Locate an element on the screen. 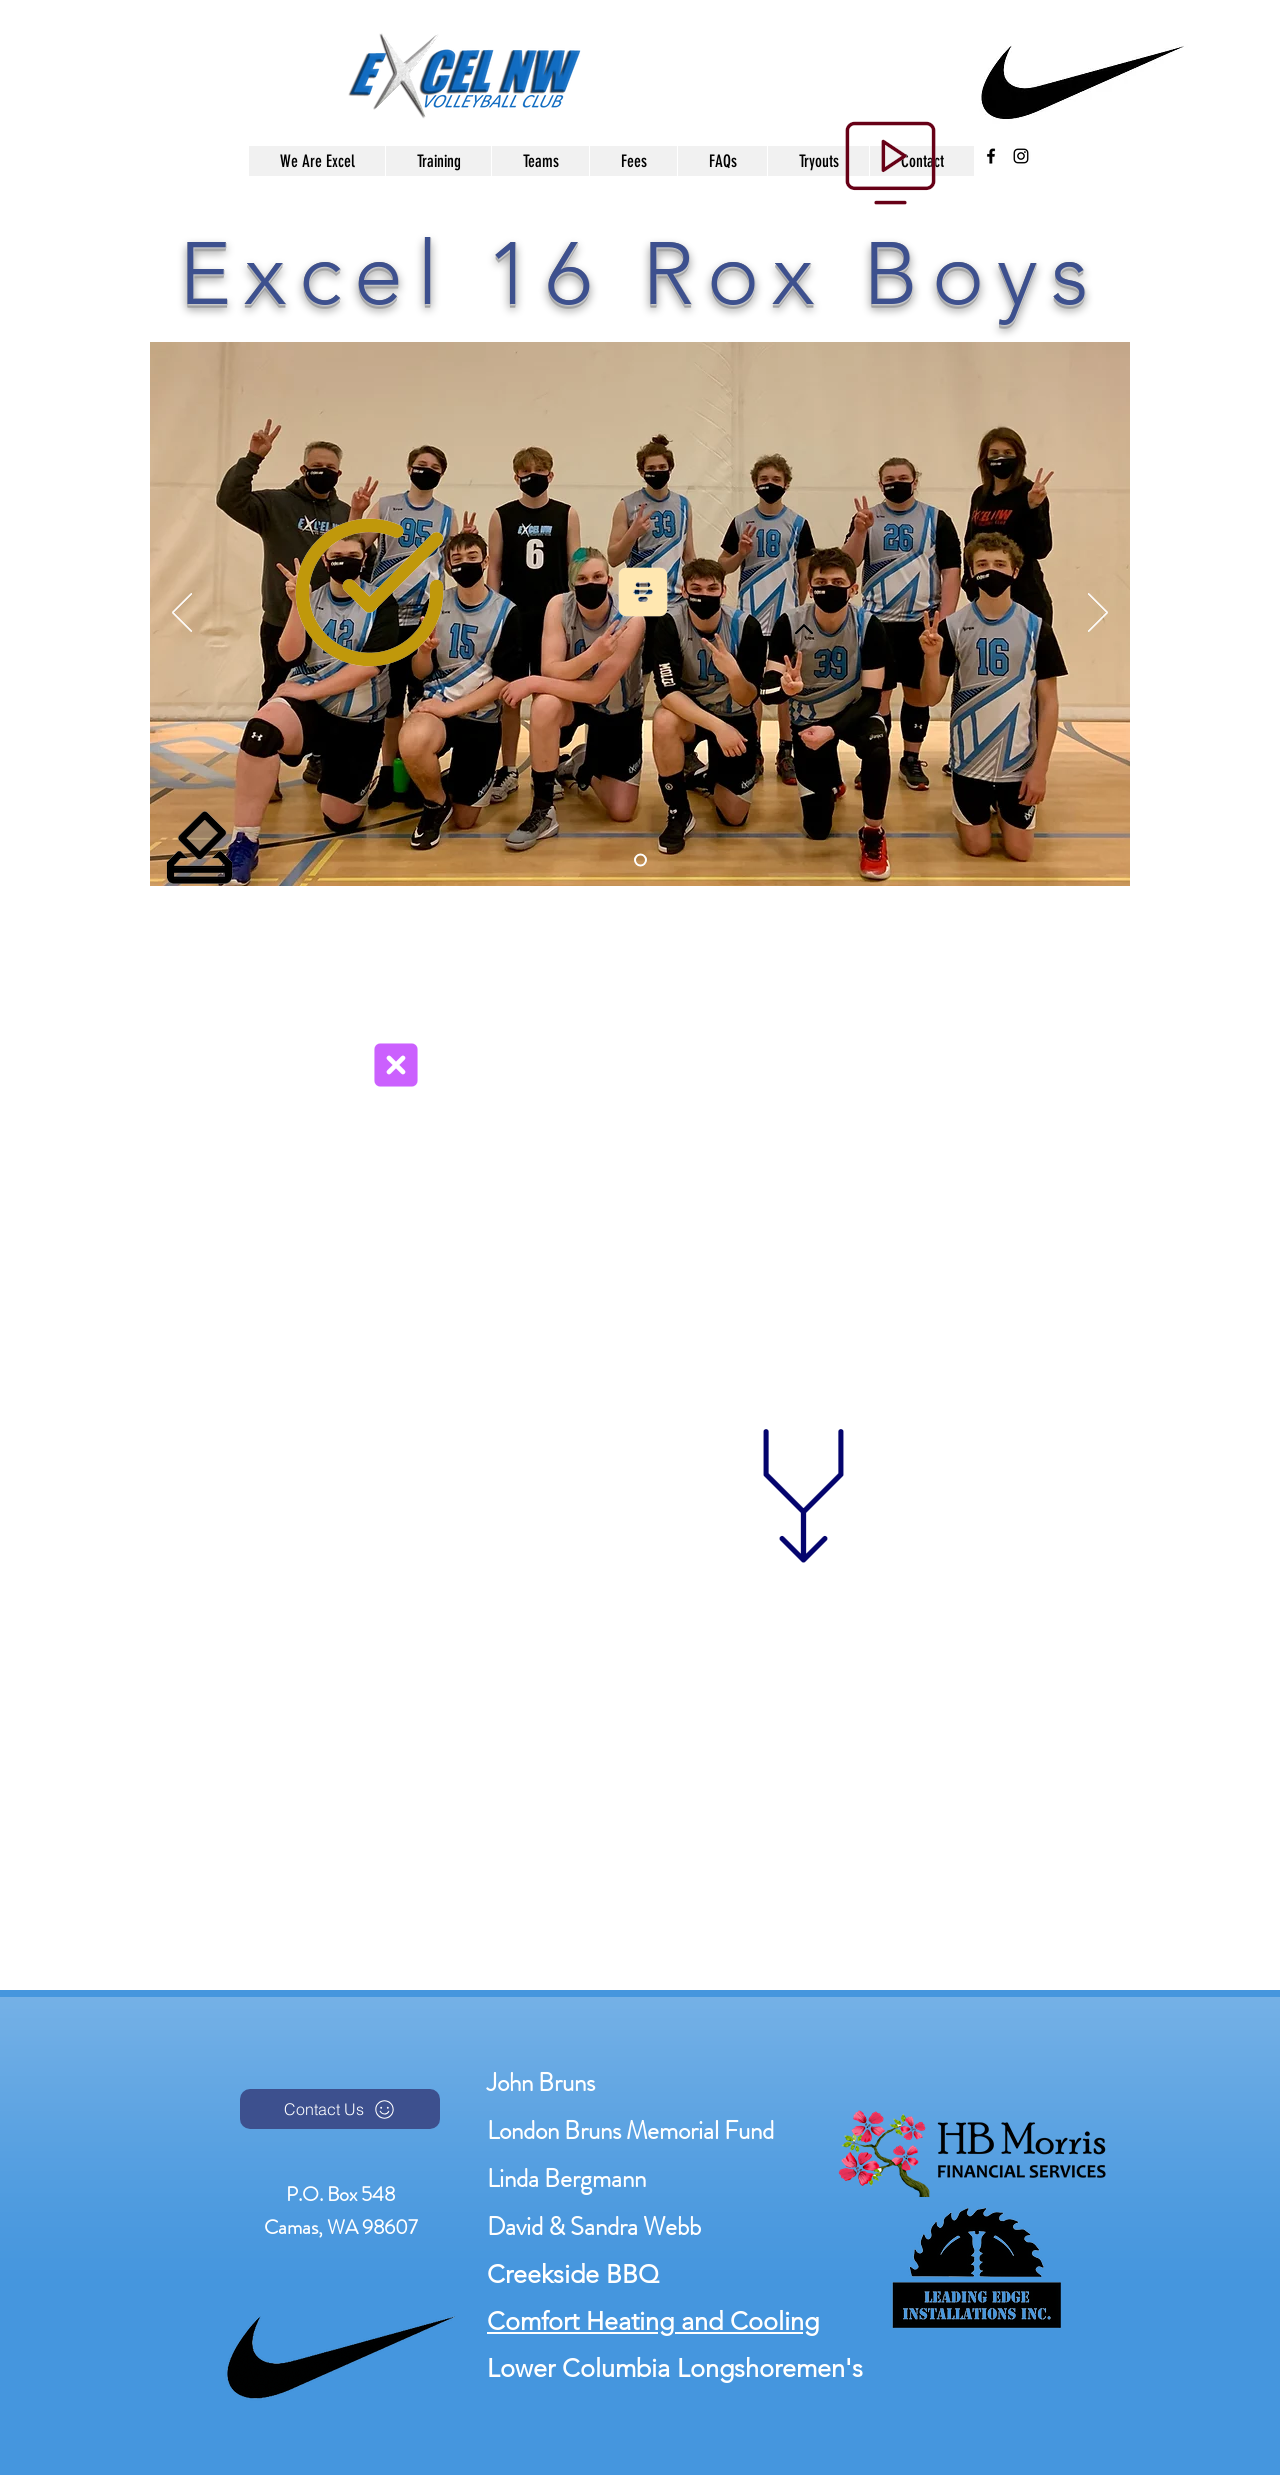  collapse an expanded section is located at coordinates (804, 634).